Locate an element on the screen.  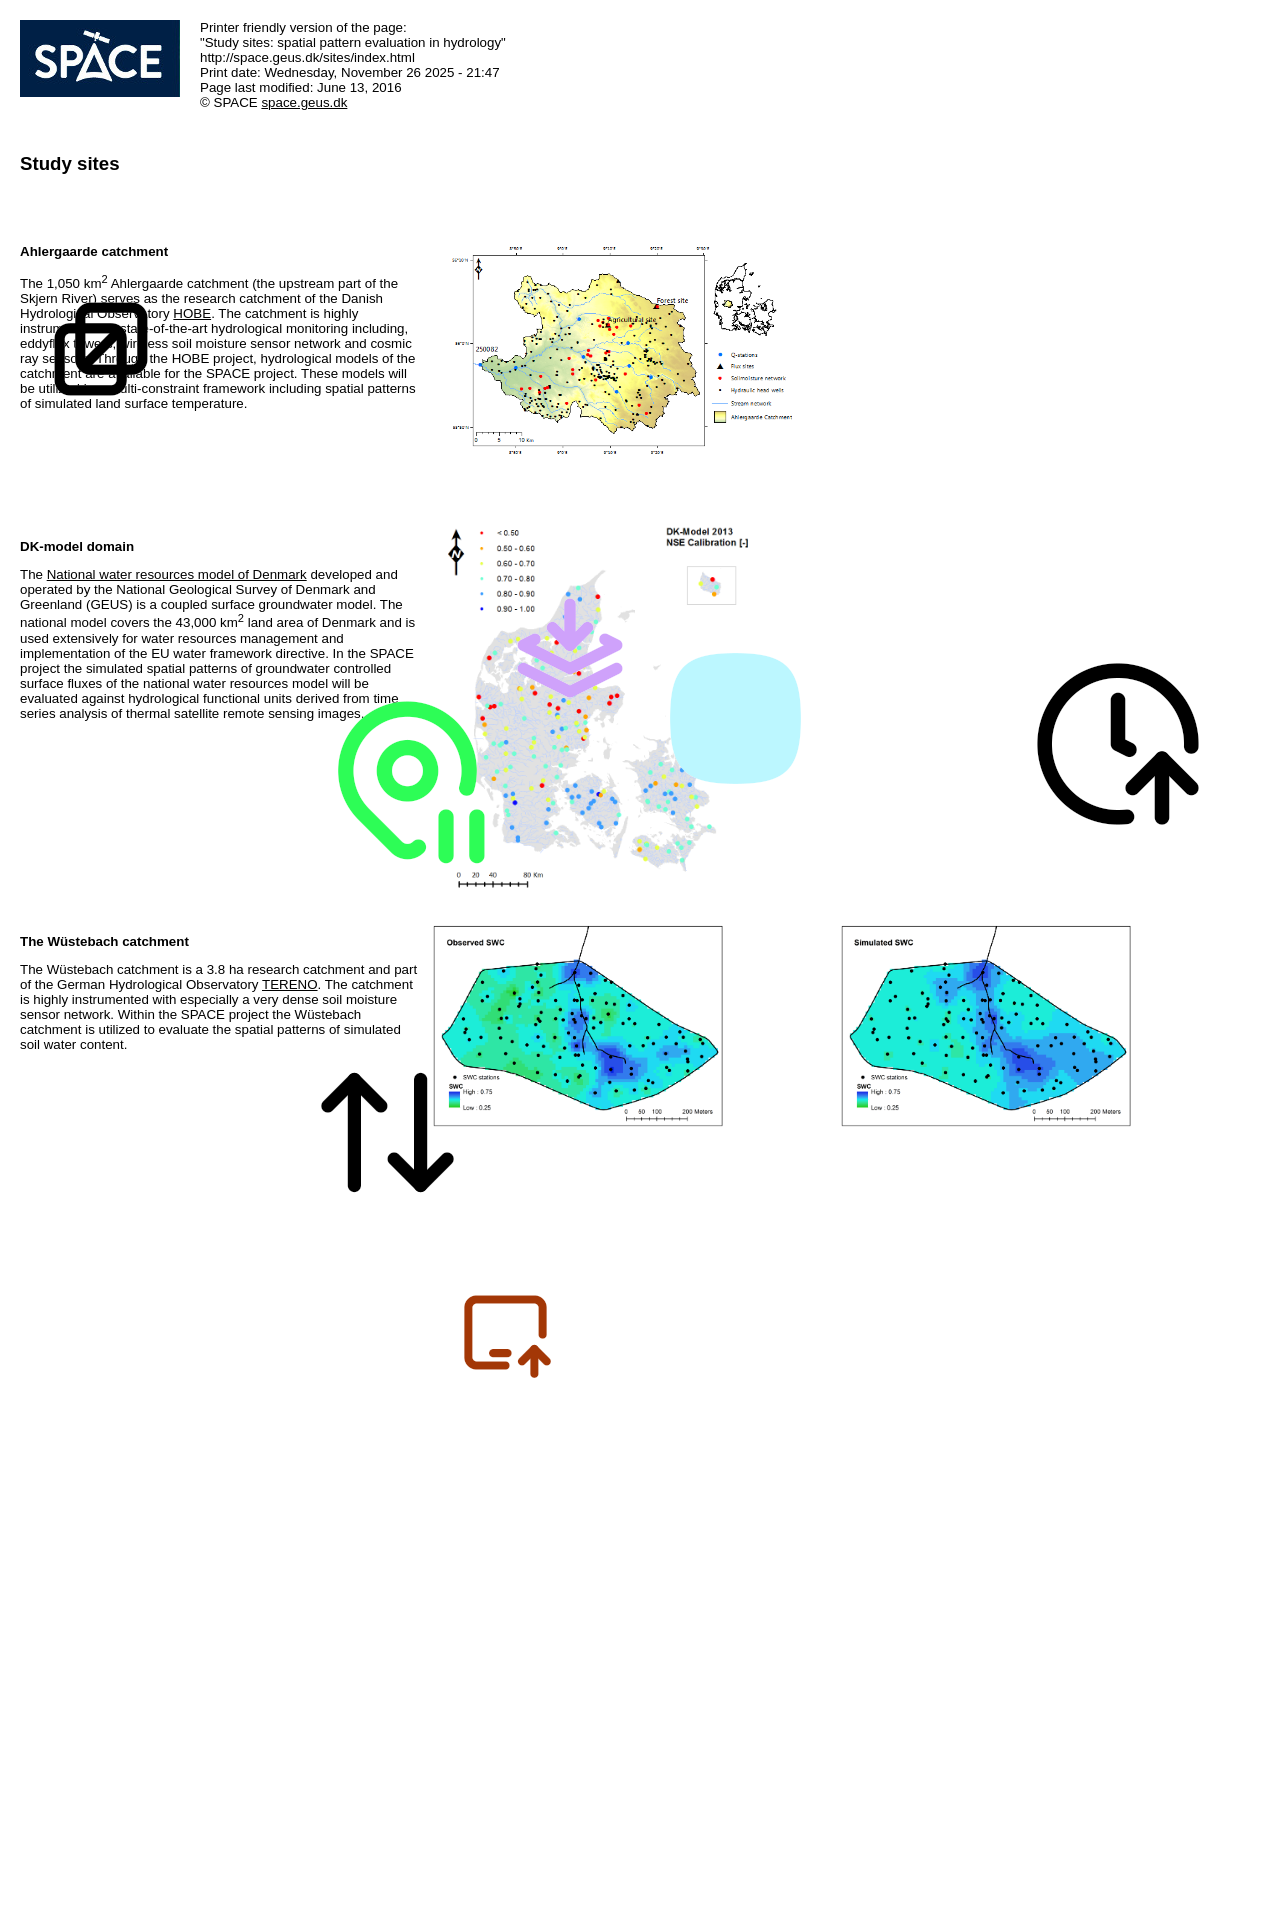
sort items in ascending or descending order is located at coordinates (387, 1132).